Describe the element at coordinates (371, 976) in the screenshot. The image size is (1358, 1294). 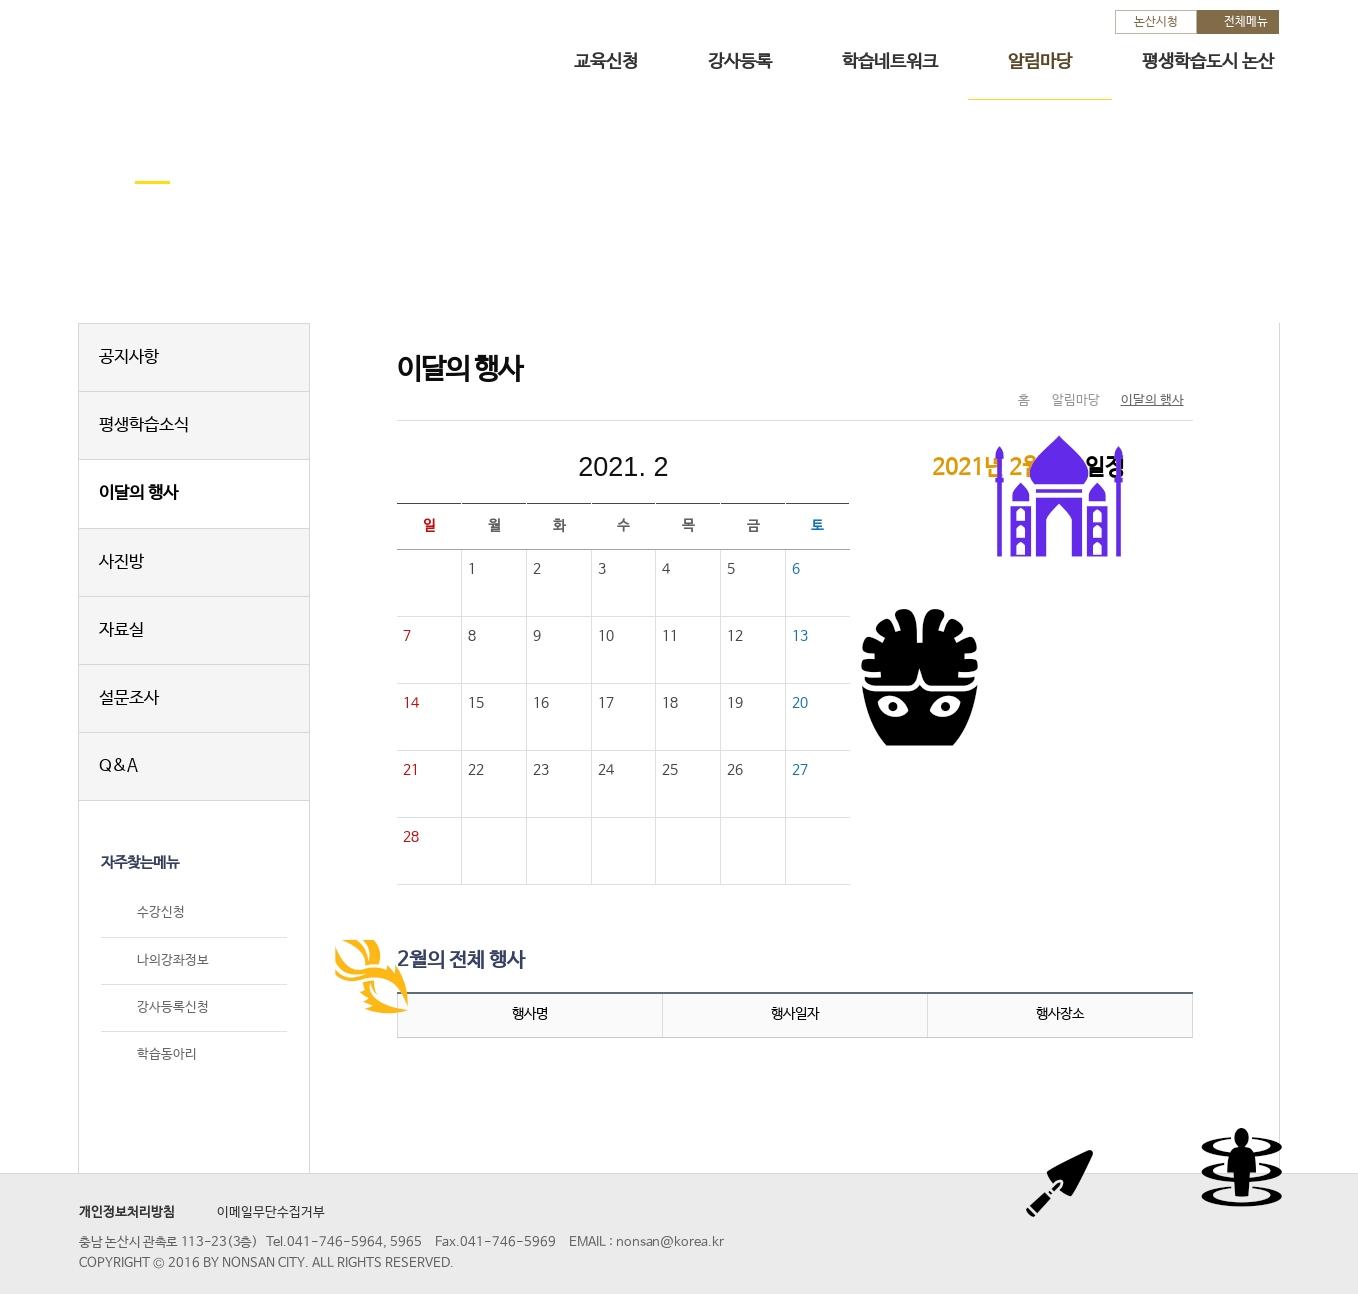
I see `indicates a claw attack or slash ability` at that location.